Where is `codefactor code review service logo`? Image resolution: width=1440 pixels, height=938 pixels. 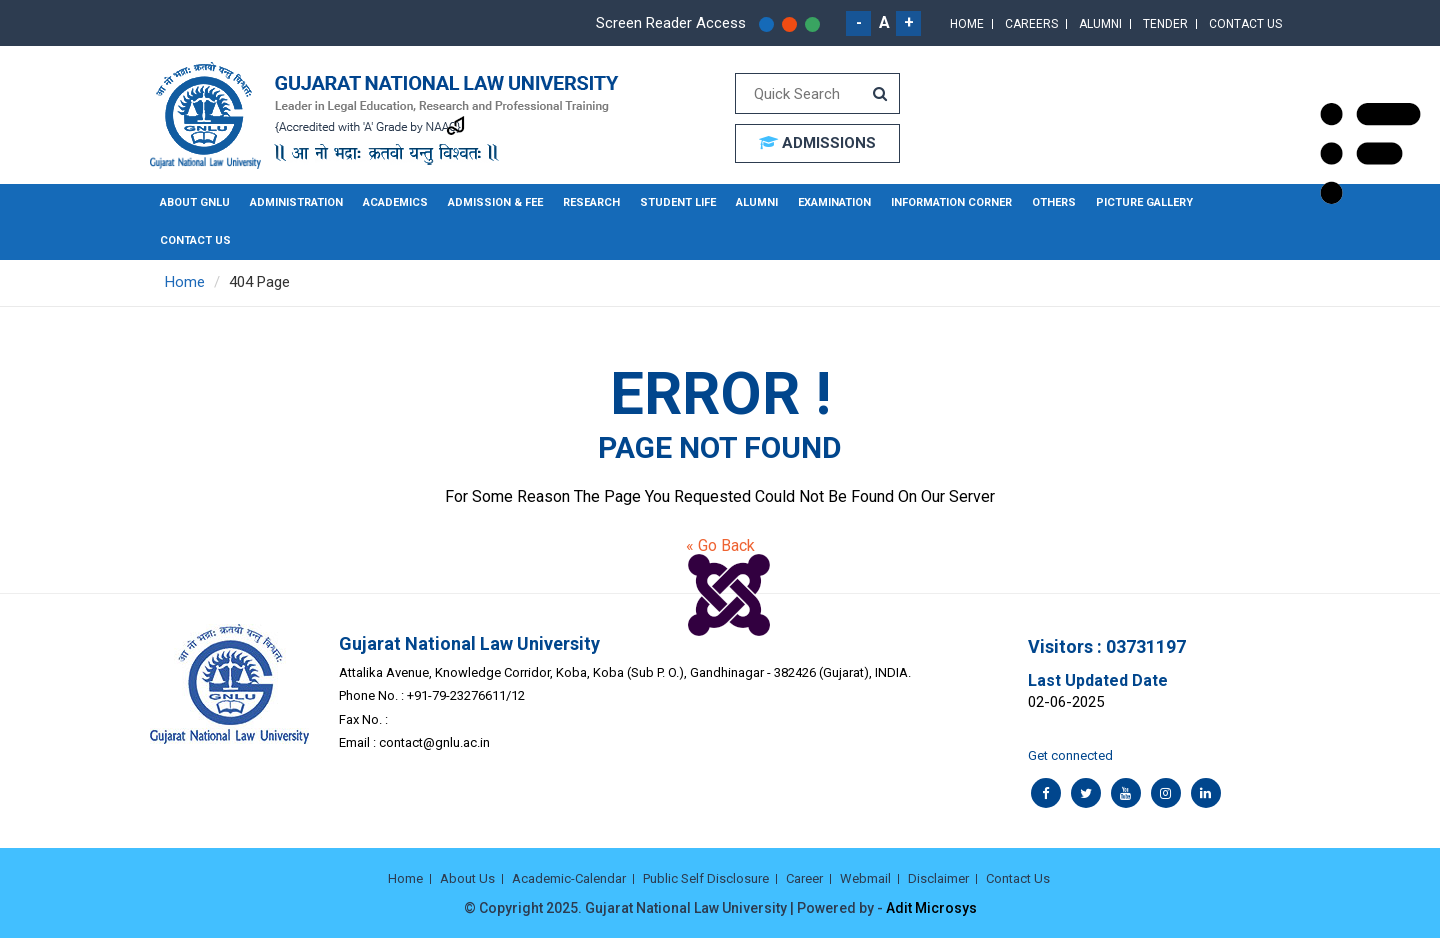 codefactor code review service logo is located at coordinates (1370, 153).